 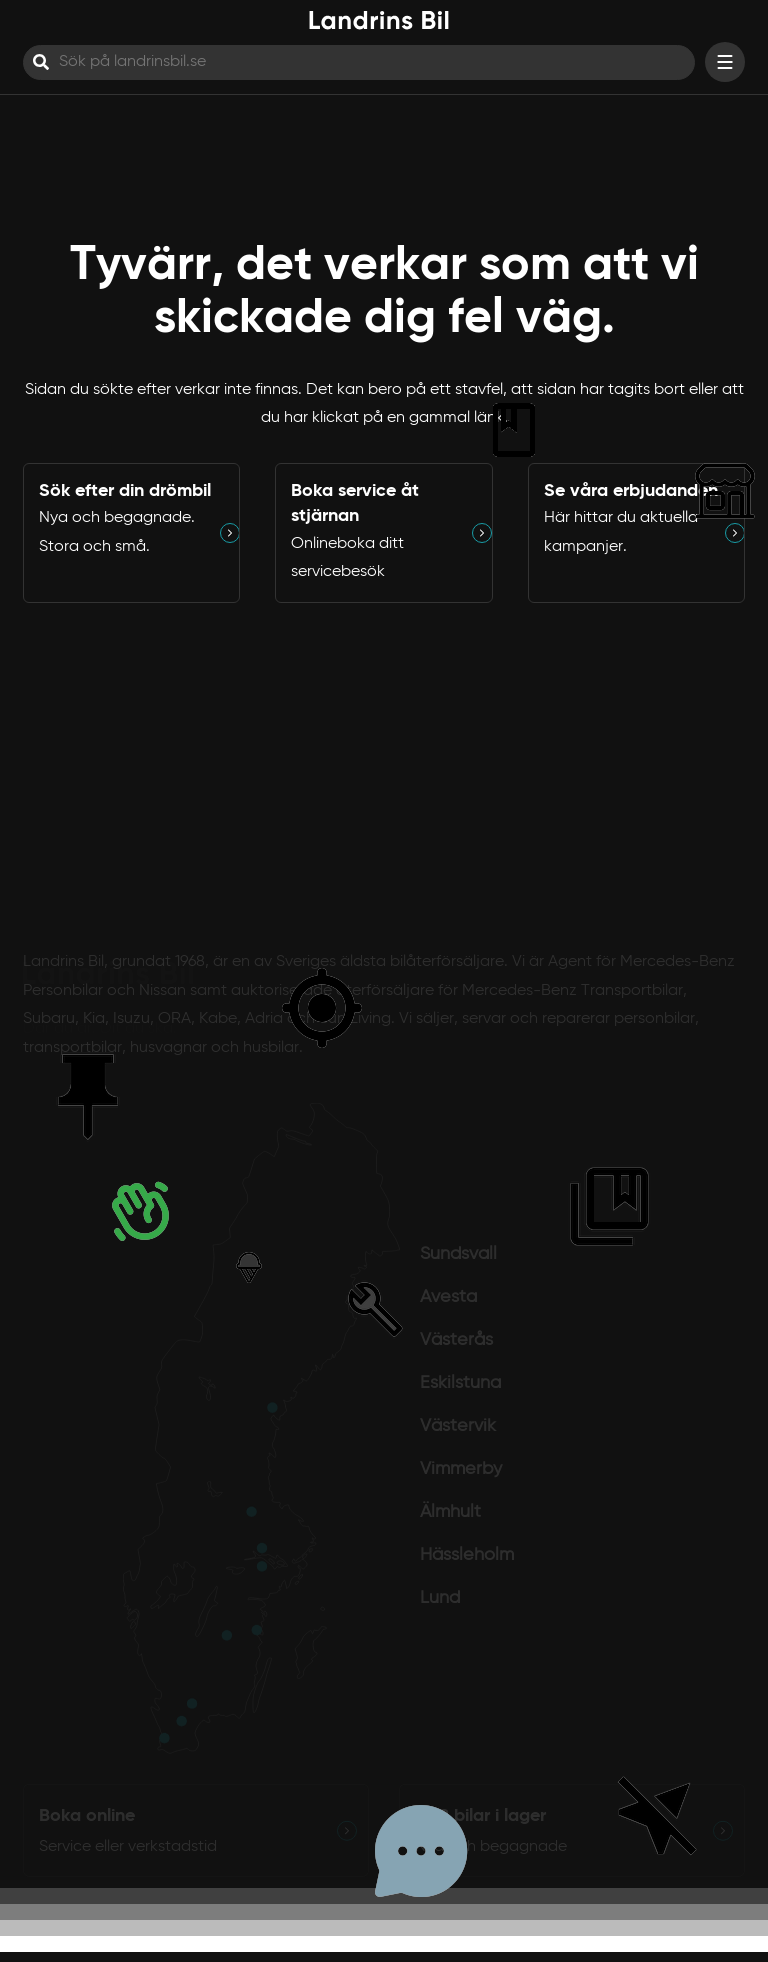 What do you see at coordinates (725, 491) in the screenshot?
I see `browse nearby stores or shops` at bounding box center [725, 491].